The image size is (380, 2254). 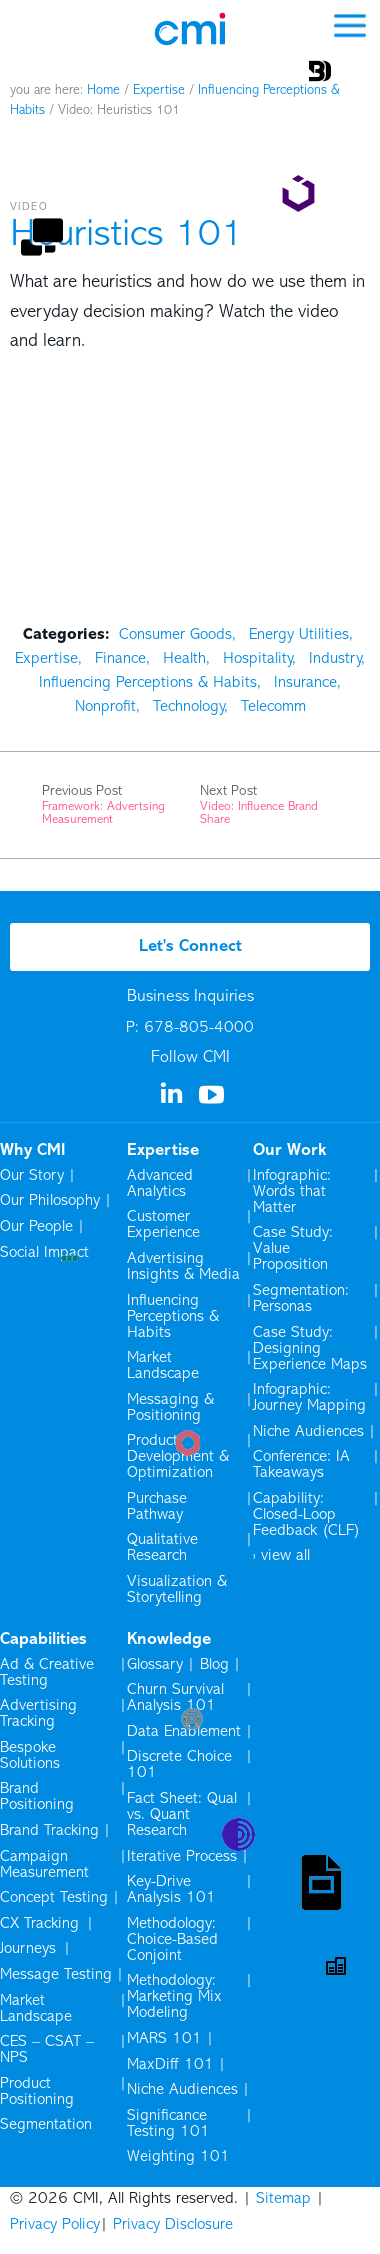 I want to click on access database or data storage, so click(x=336, y=1966).